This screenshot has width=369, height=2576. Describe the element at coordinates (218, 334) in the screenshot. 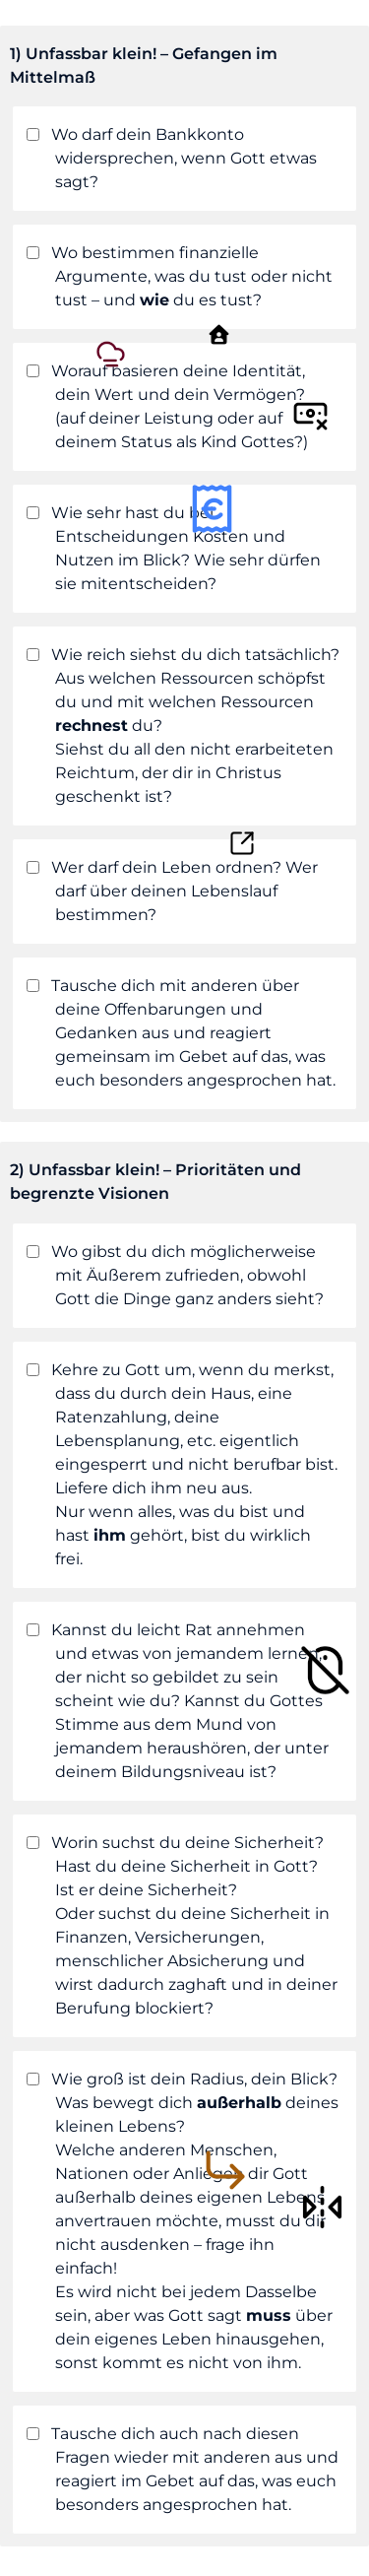

I see `view your home profile` at that location.